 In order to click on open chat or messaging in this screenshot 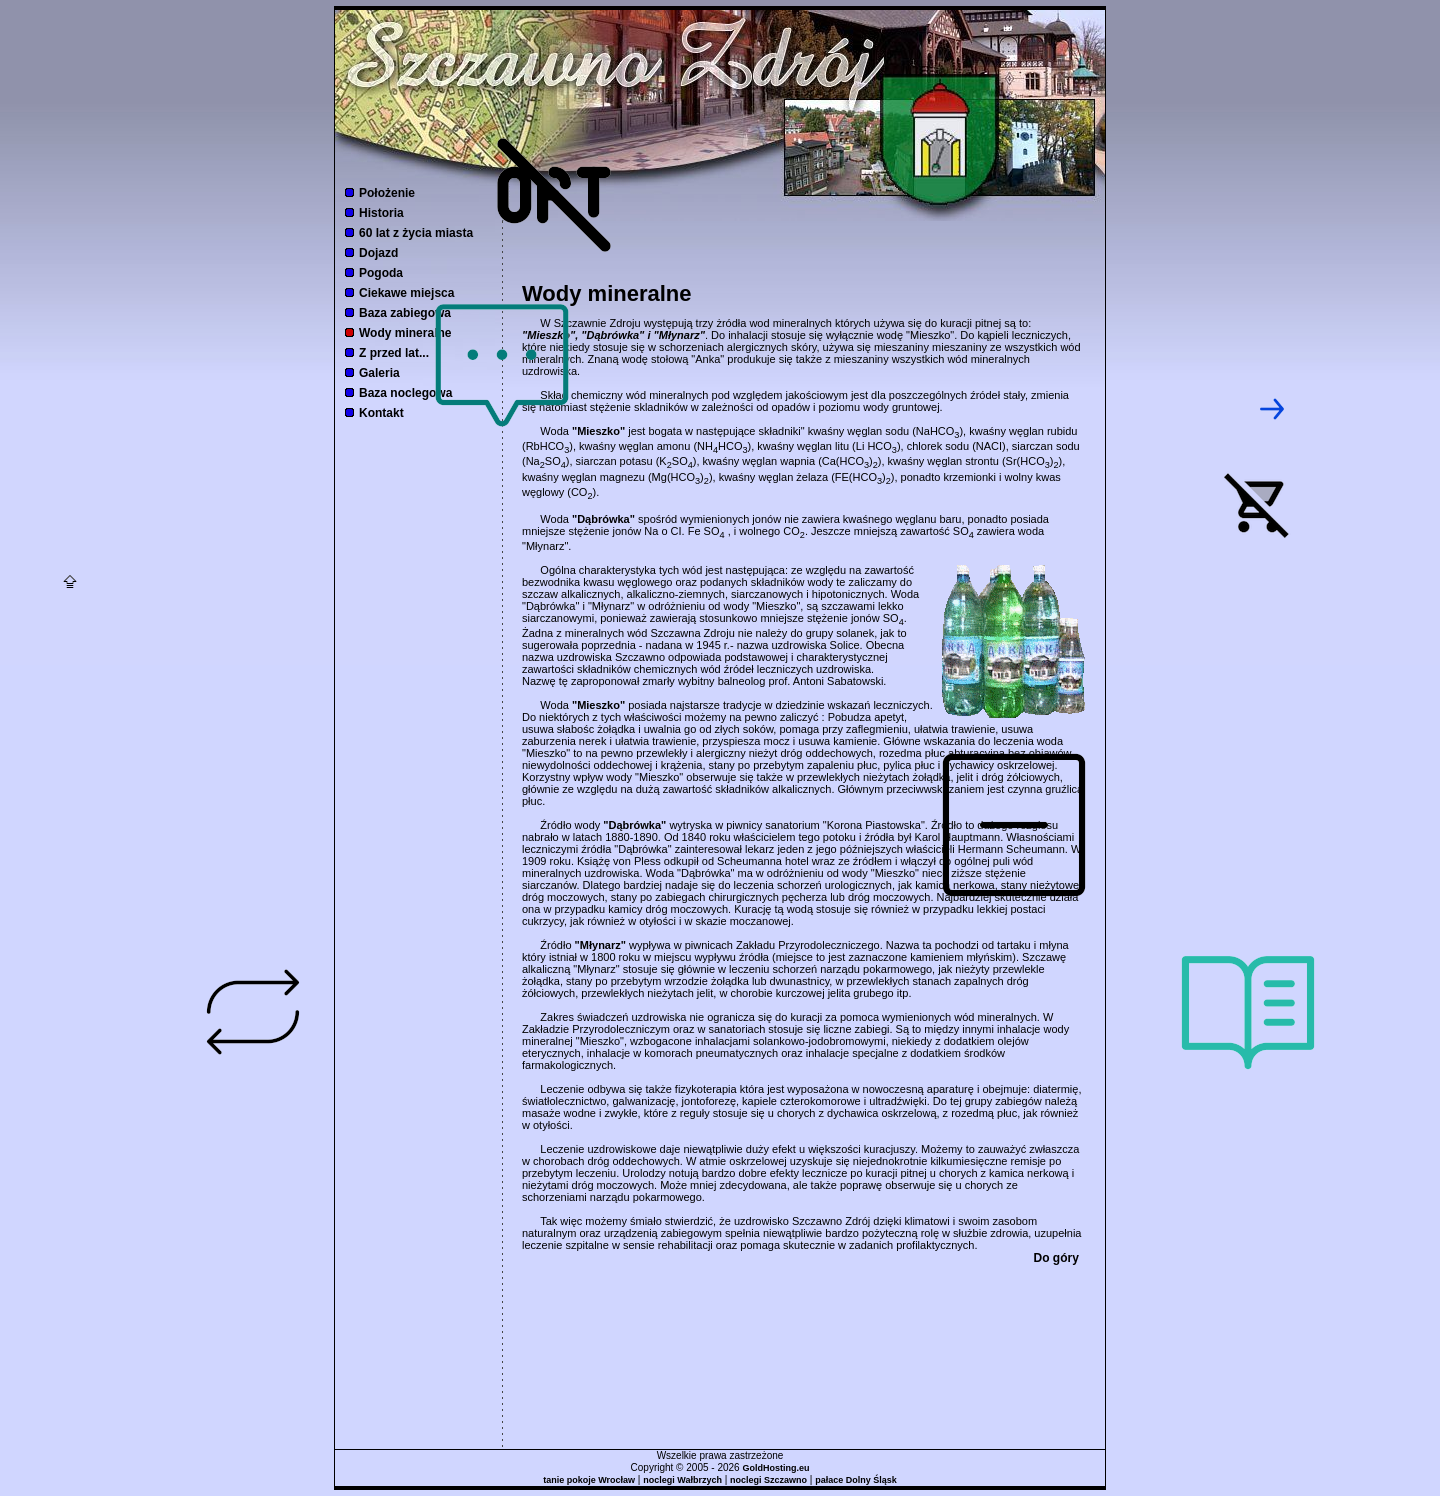, I will do `click(502, 360)`.